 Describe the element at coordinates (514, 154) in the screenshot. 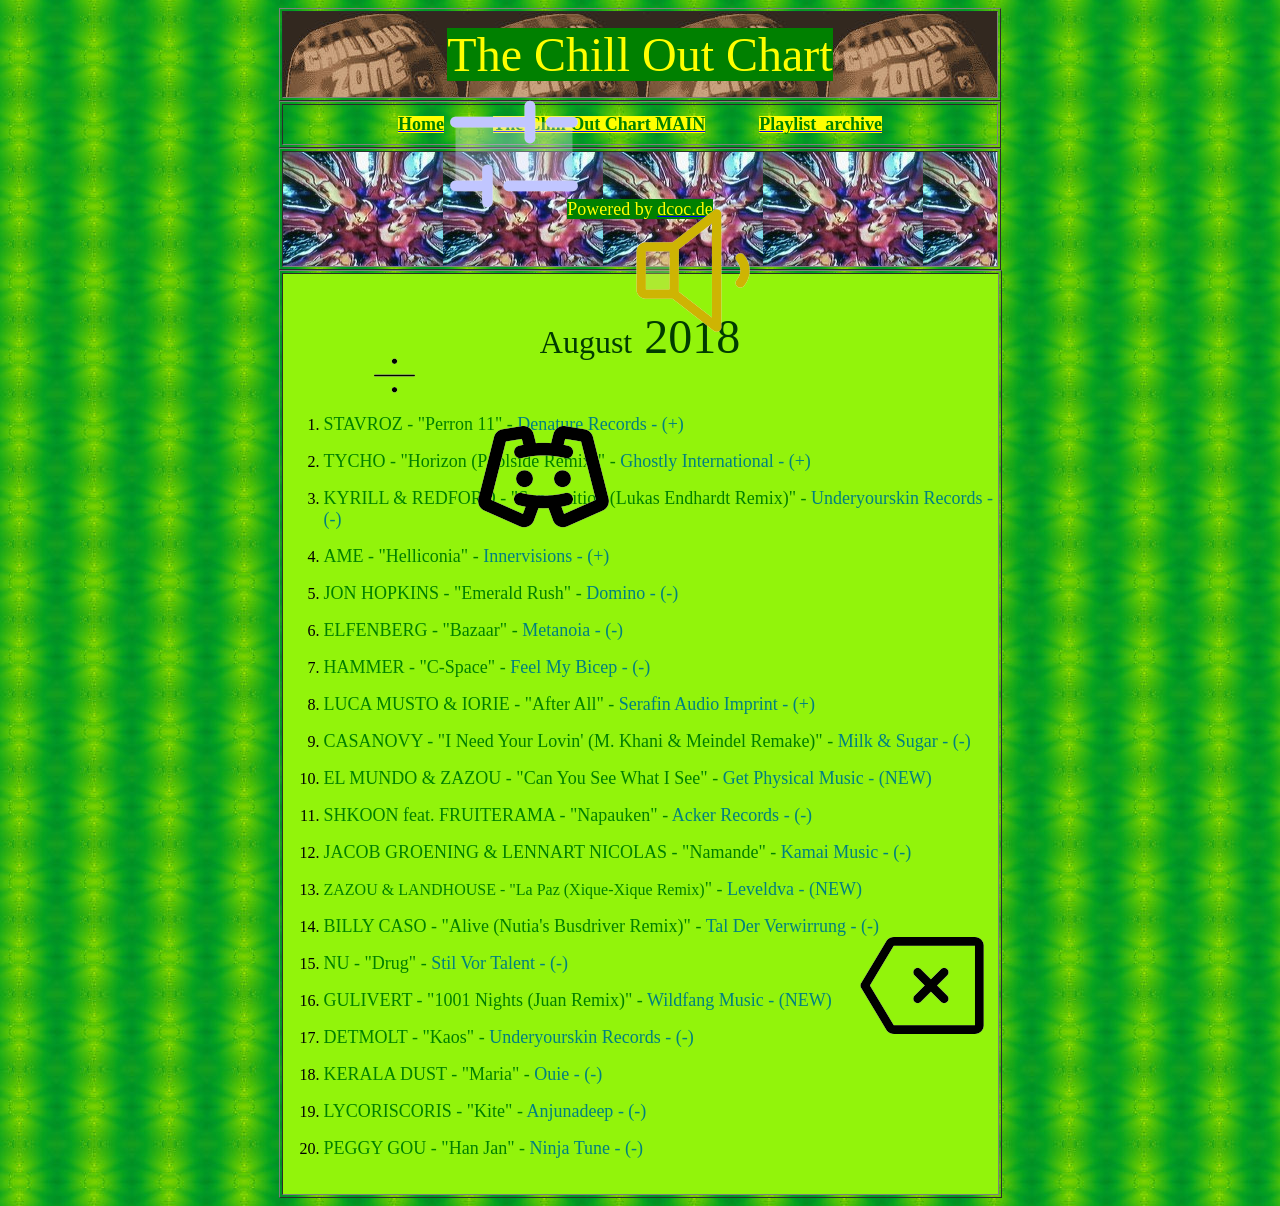

I see `adjust settings or preferences` at that location.